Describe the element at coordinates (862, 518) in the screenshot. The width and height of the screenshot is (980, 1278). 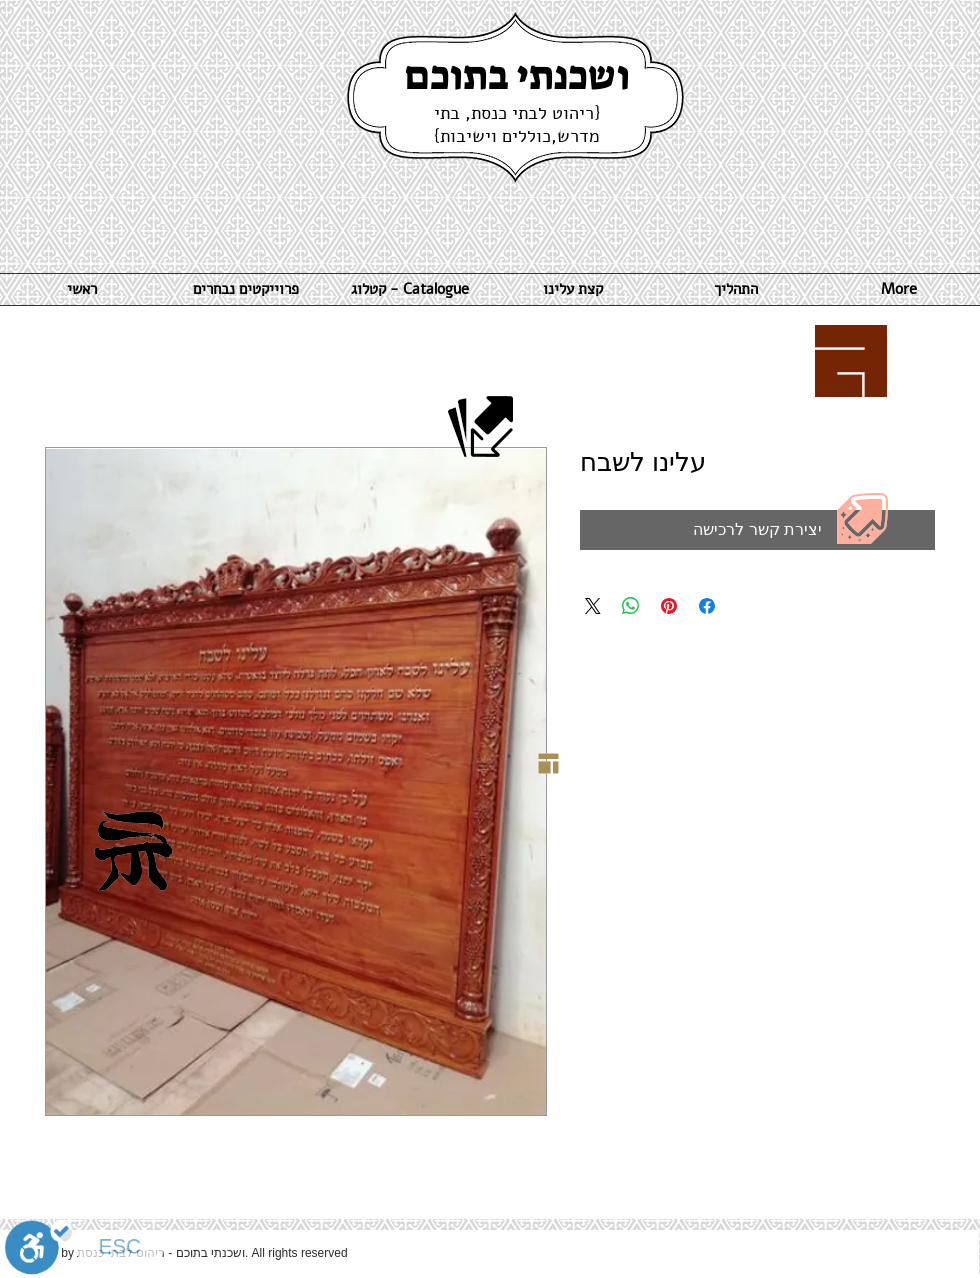
I see `open imgur app` at that location.